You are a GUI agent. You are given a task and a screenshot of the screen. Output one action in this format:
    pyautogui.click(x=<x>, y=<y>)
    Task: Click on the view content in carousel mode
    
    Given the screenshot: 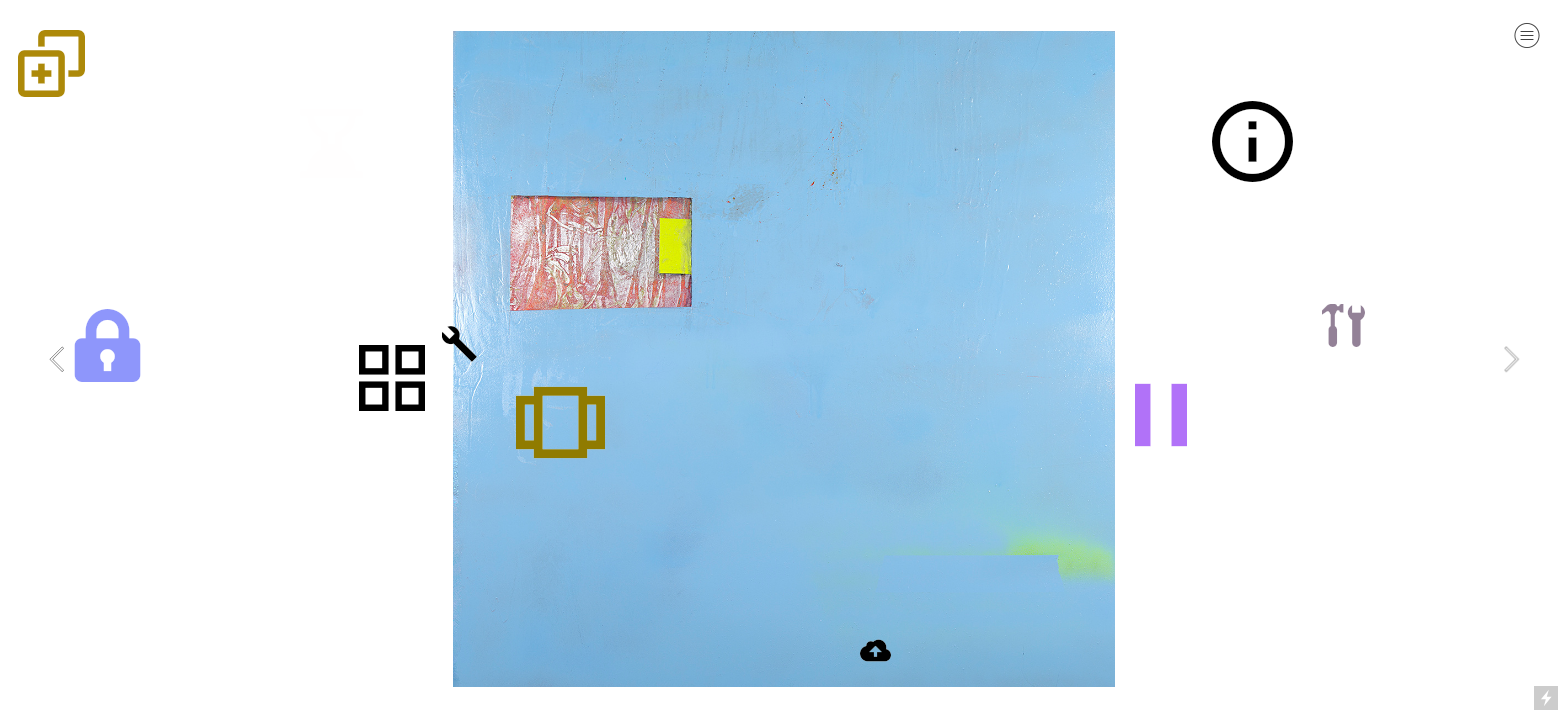 What is the action you would take?
    pyautogui.click(x=560, y=422)
    